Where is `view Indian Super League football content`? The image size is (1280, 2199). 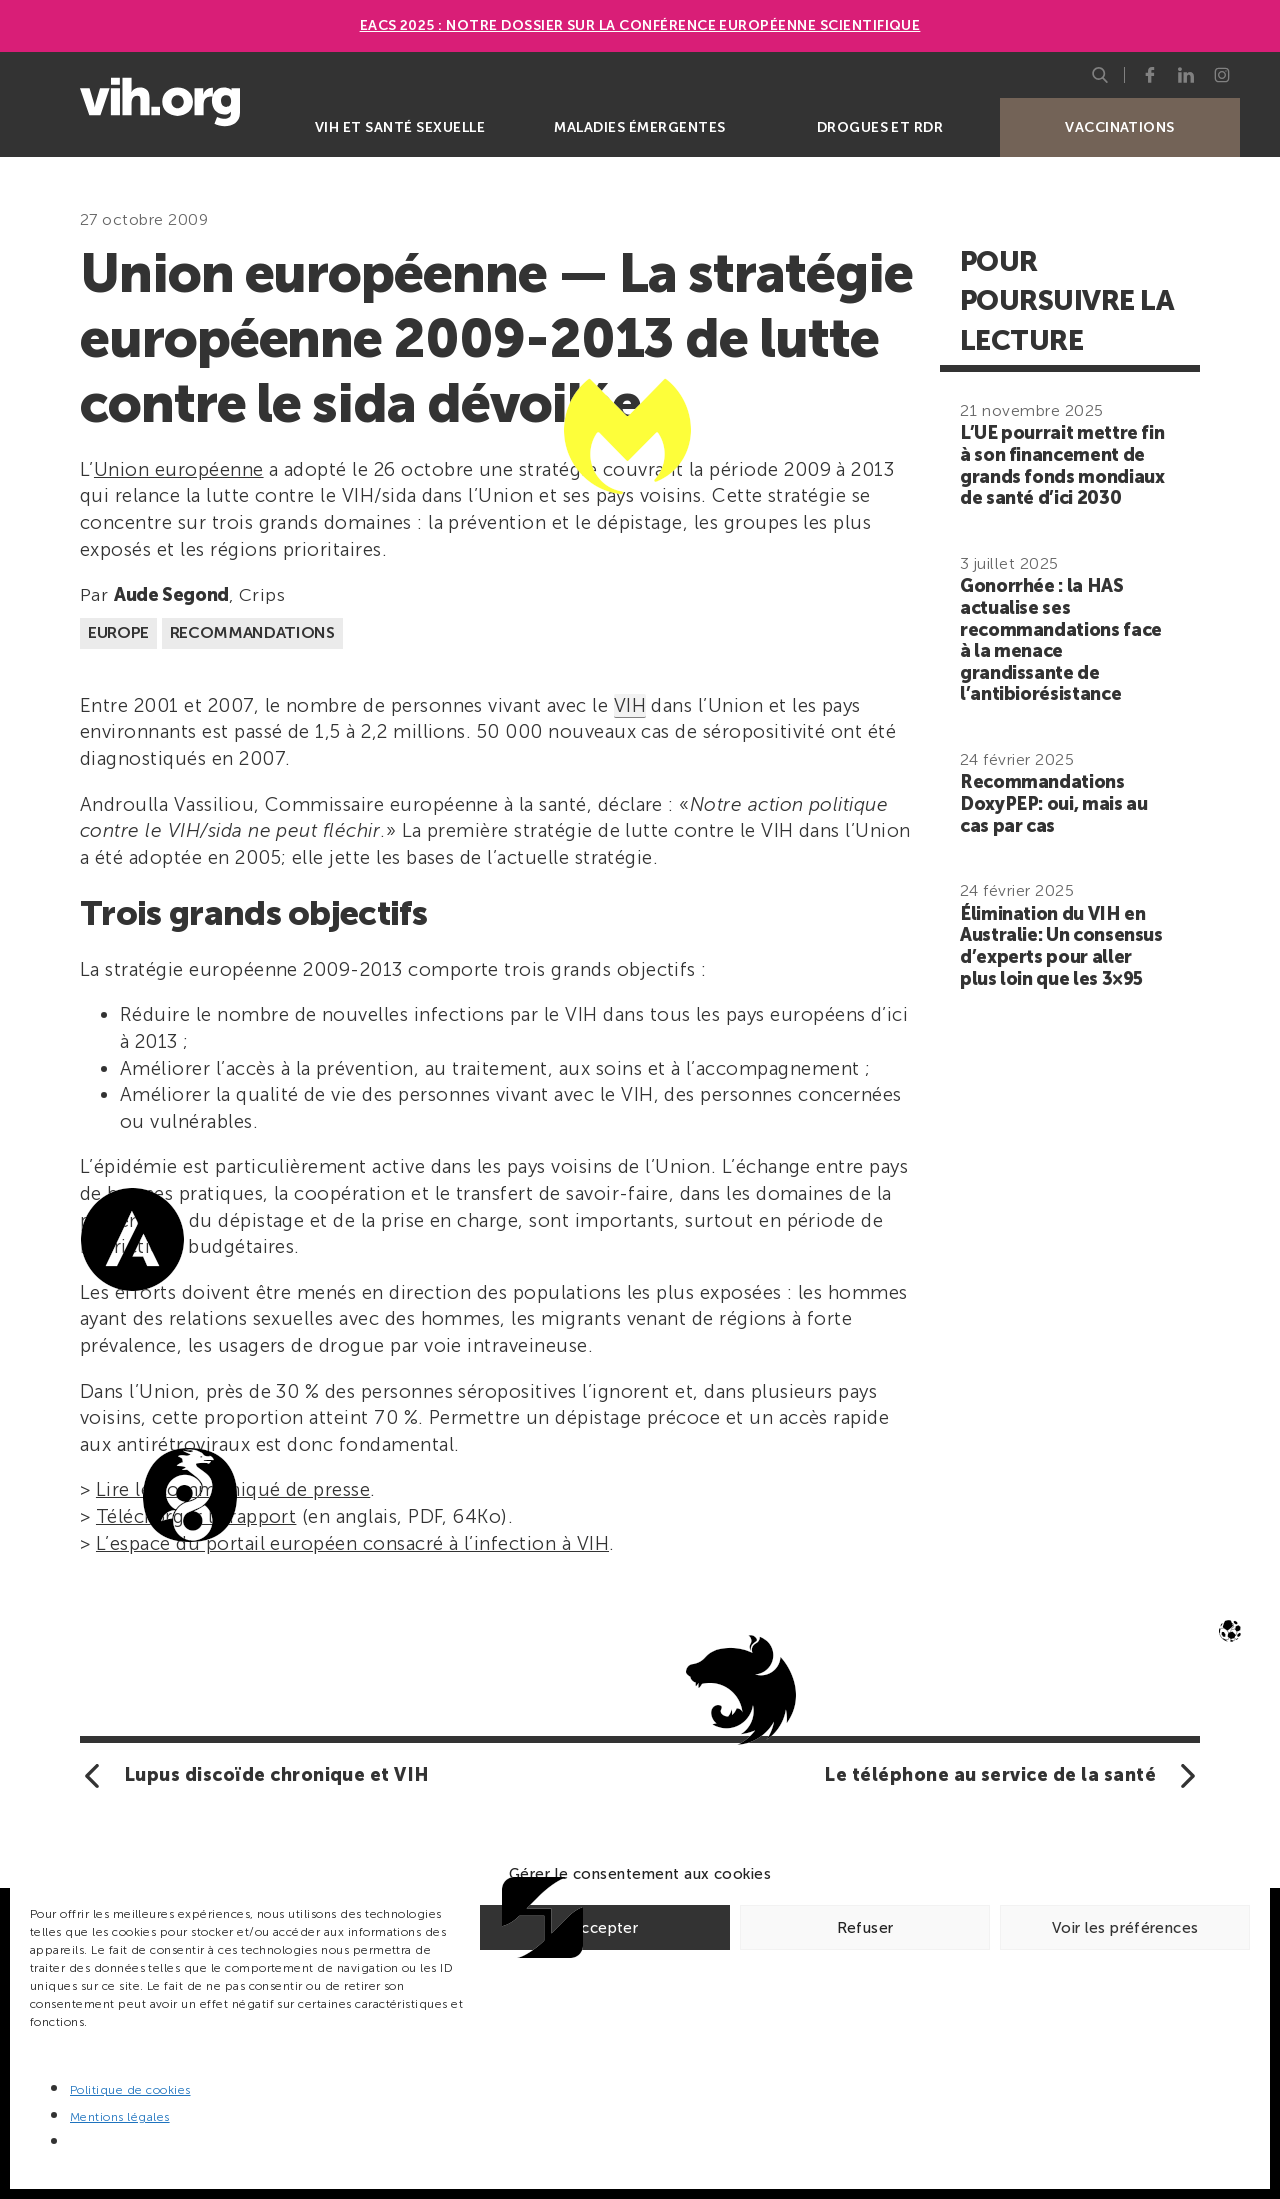
view Indian Super League football content is located at coordinates (1230, 1631).